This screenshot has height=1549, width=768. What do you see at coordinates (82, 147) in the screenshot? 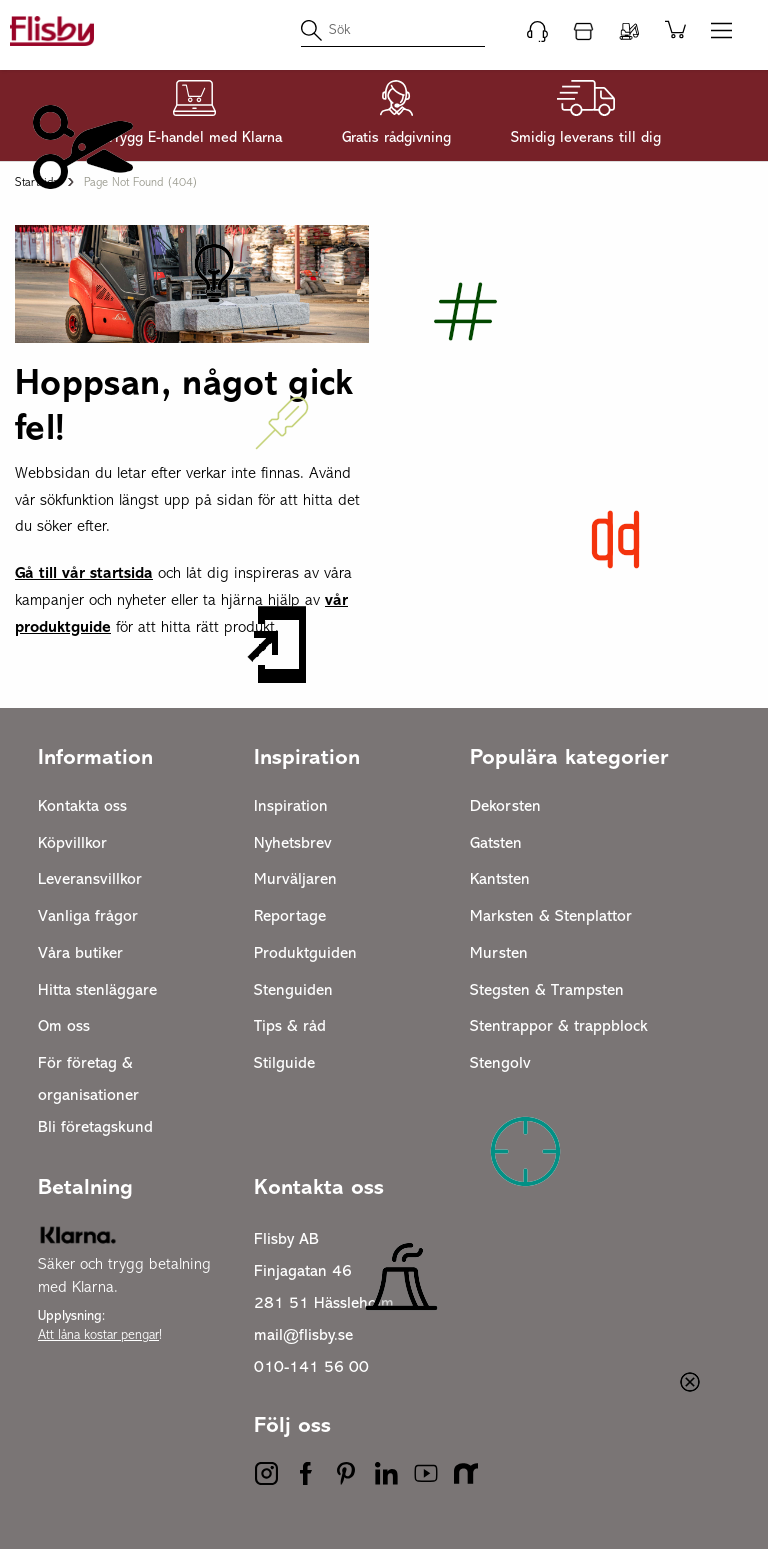
I see `cut selected content` at bounding box center [82, 147].